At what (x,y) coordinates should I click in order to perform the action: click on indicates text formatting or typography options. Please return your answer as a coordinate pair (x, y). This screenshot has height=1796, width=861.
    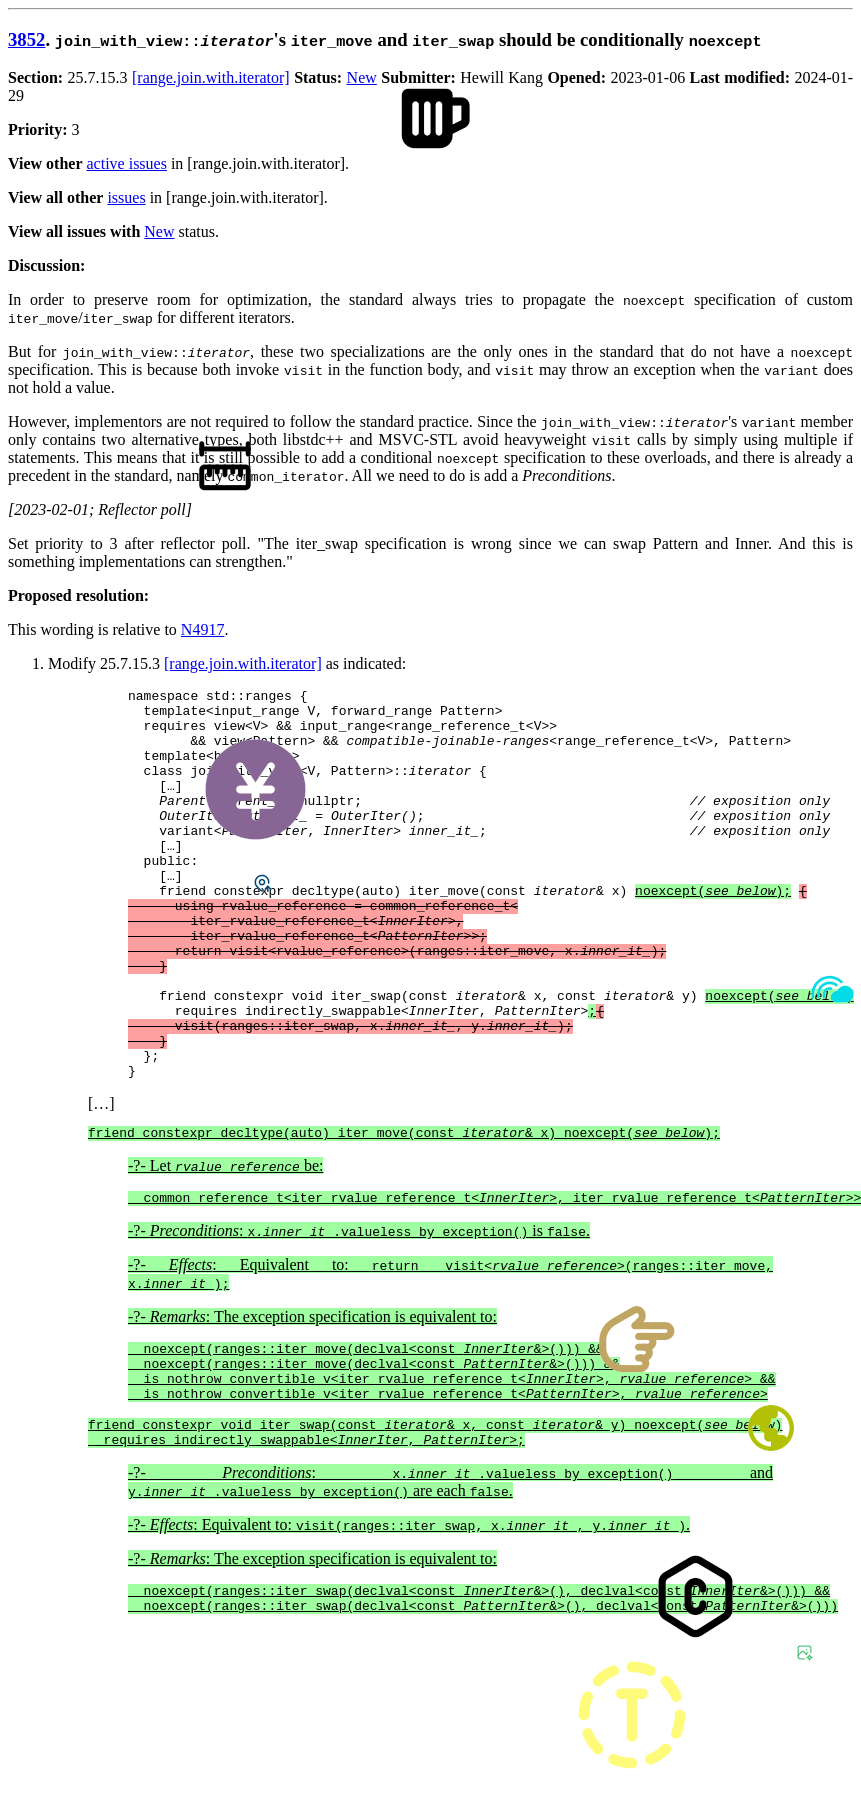
    Looking at the image, I should click on (632, 1715).